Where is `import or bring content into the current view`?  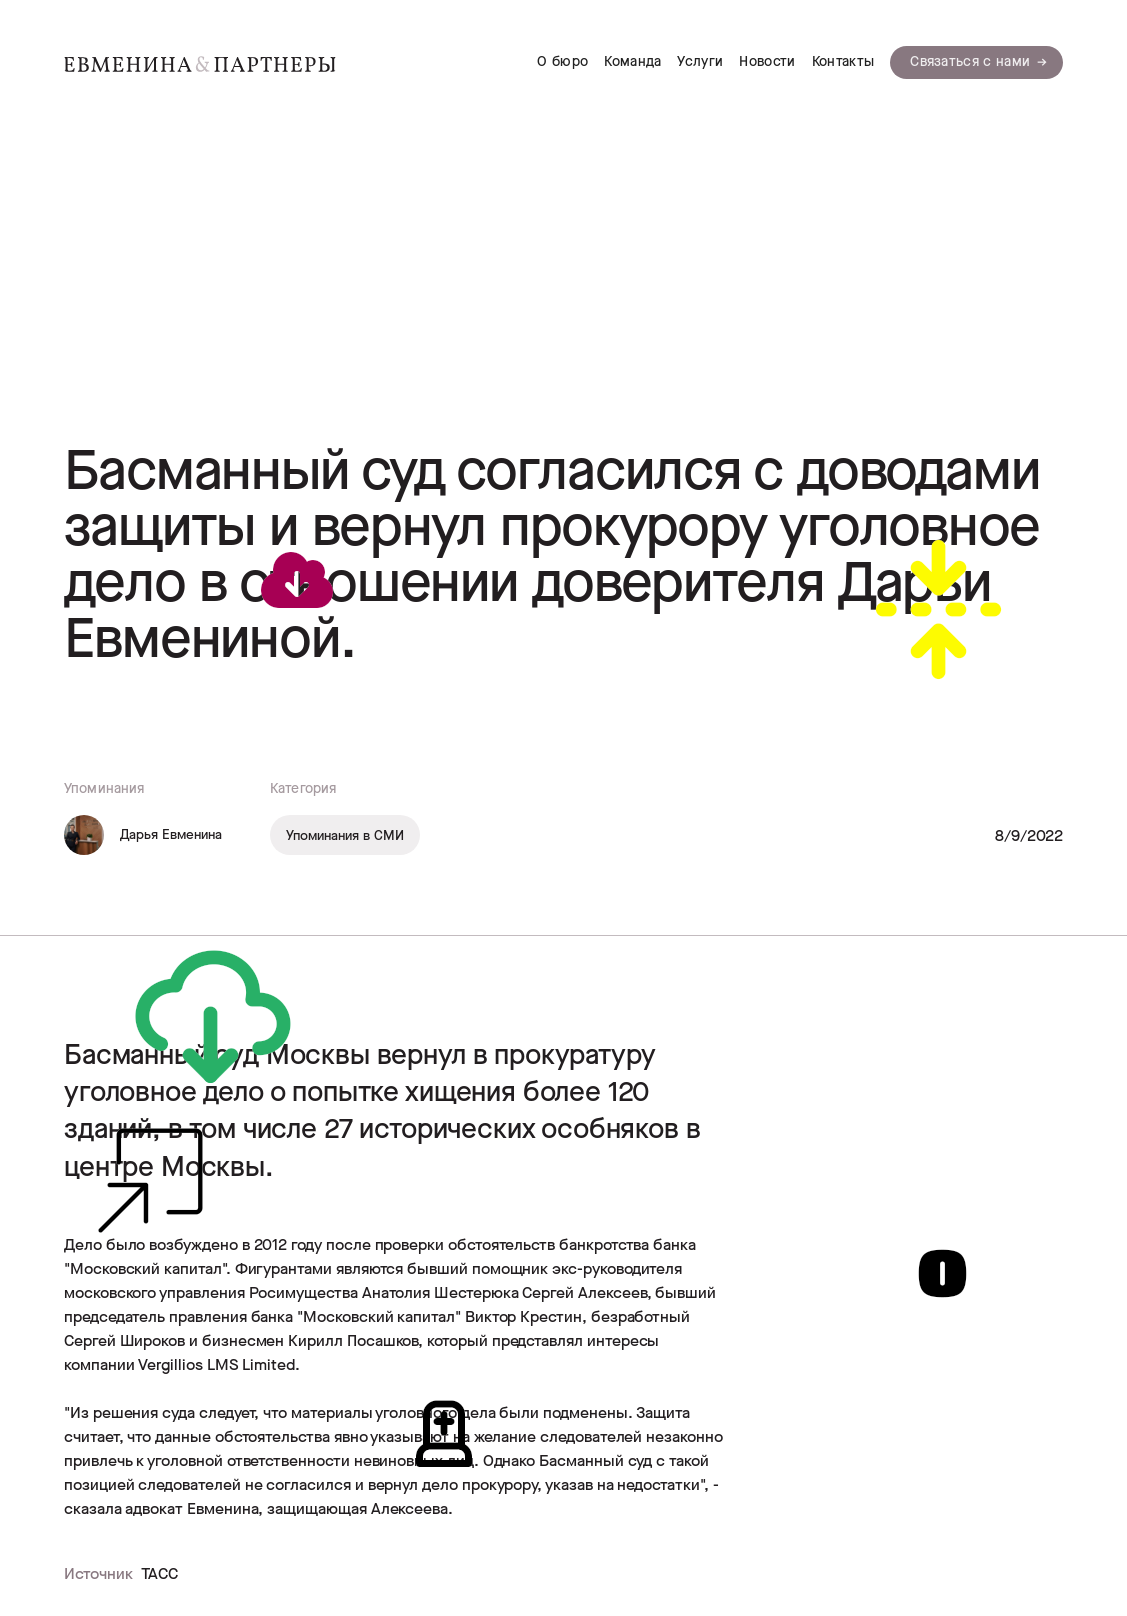
import or bring content into the current view is located at coordinates (150, 1180).